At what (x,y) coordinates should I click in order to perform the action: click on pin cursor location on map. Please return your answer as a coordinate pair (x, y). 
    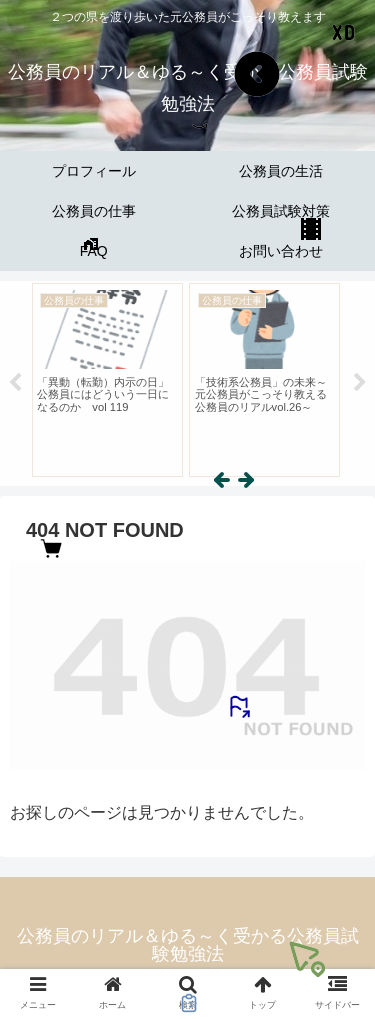
    Looking at the image, I should click on (305, 957).